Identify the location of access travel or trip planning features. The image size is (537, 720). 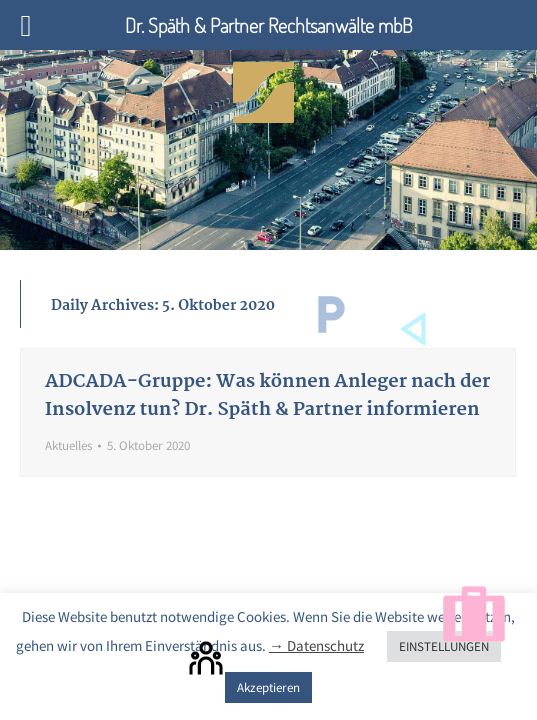
(474, 614).